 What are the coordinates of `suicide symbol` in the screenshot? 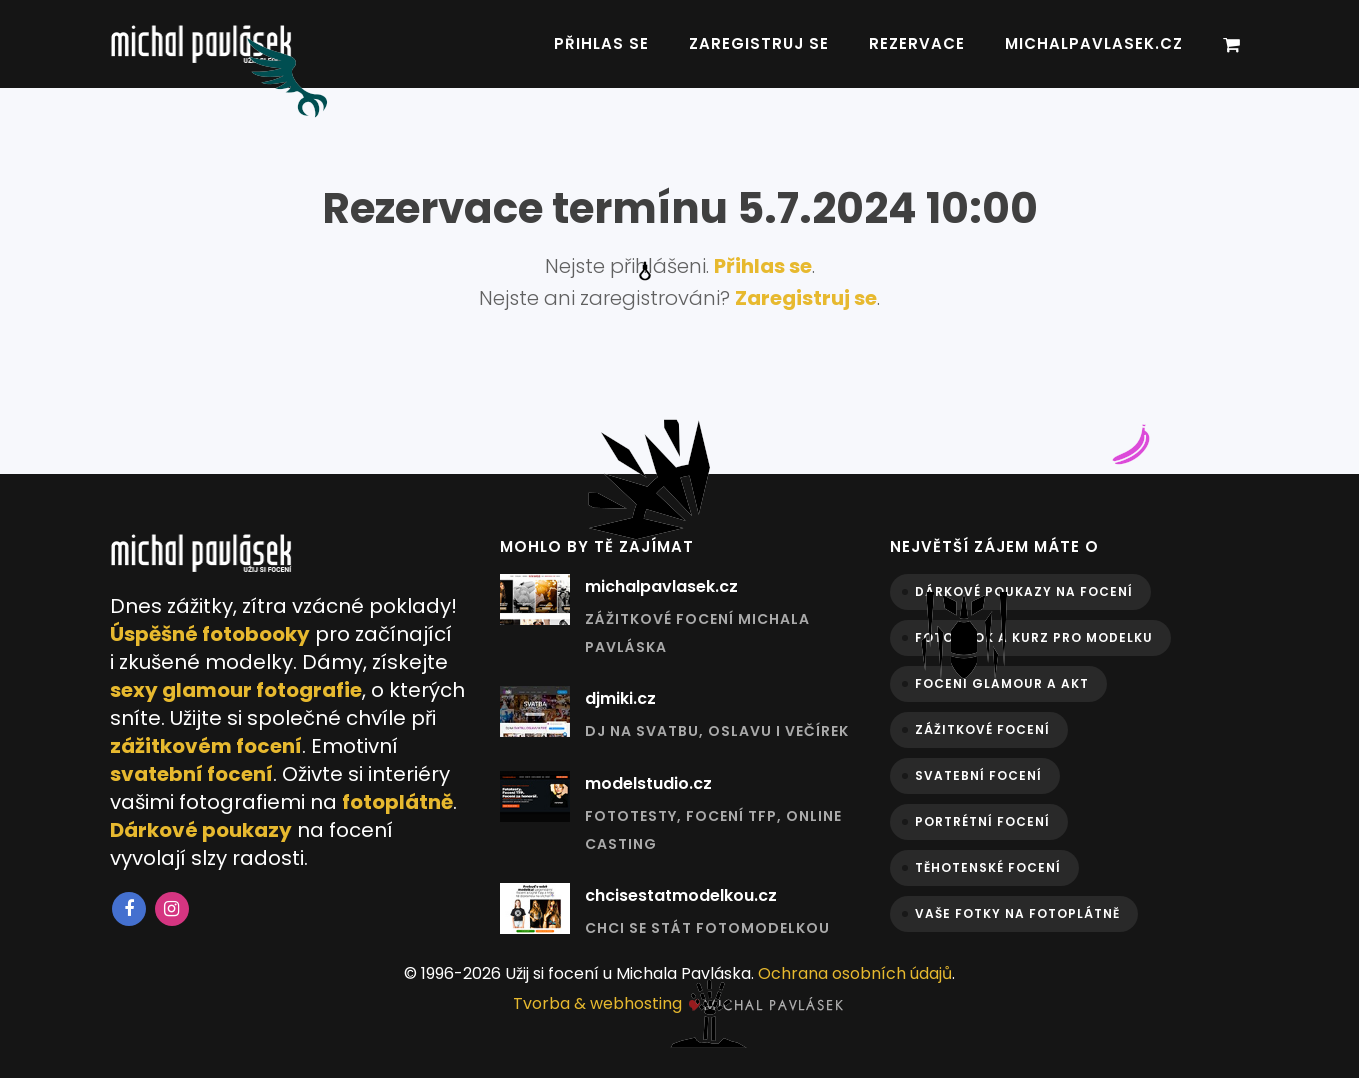 It's located at (645, 271).